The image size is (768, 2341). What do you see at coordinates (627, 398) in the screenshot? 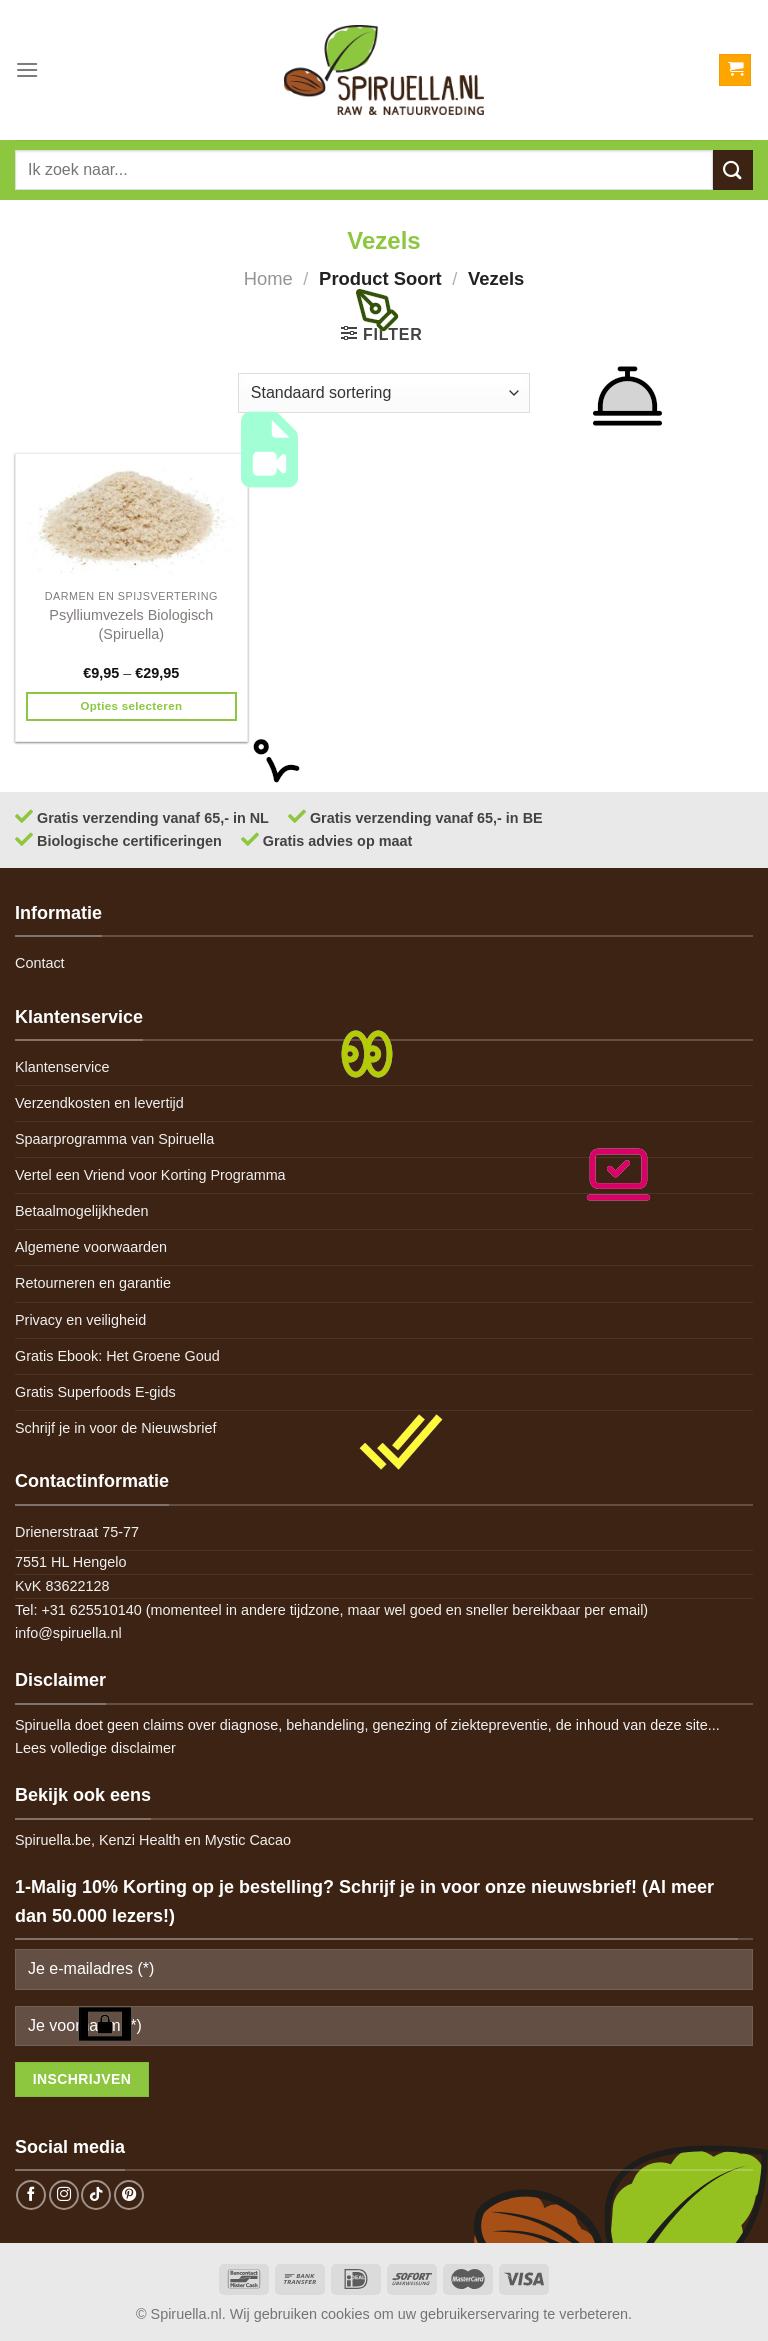
I see `request assistance or service` at bounding box center [627, 398].